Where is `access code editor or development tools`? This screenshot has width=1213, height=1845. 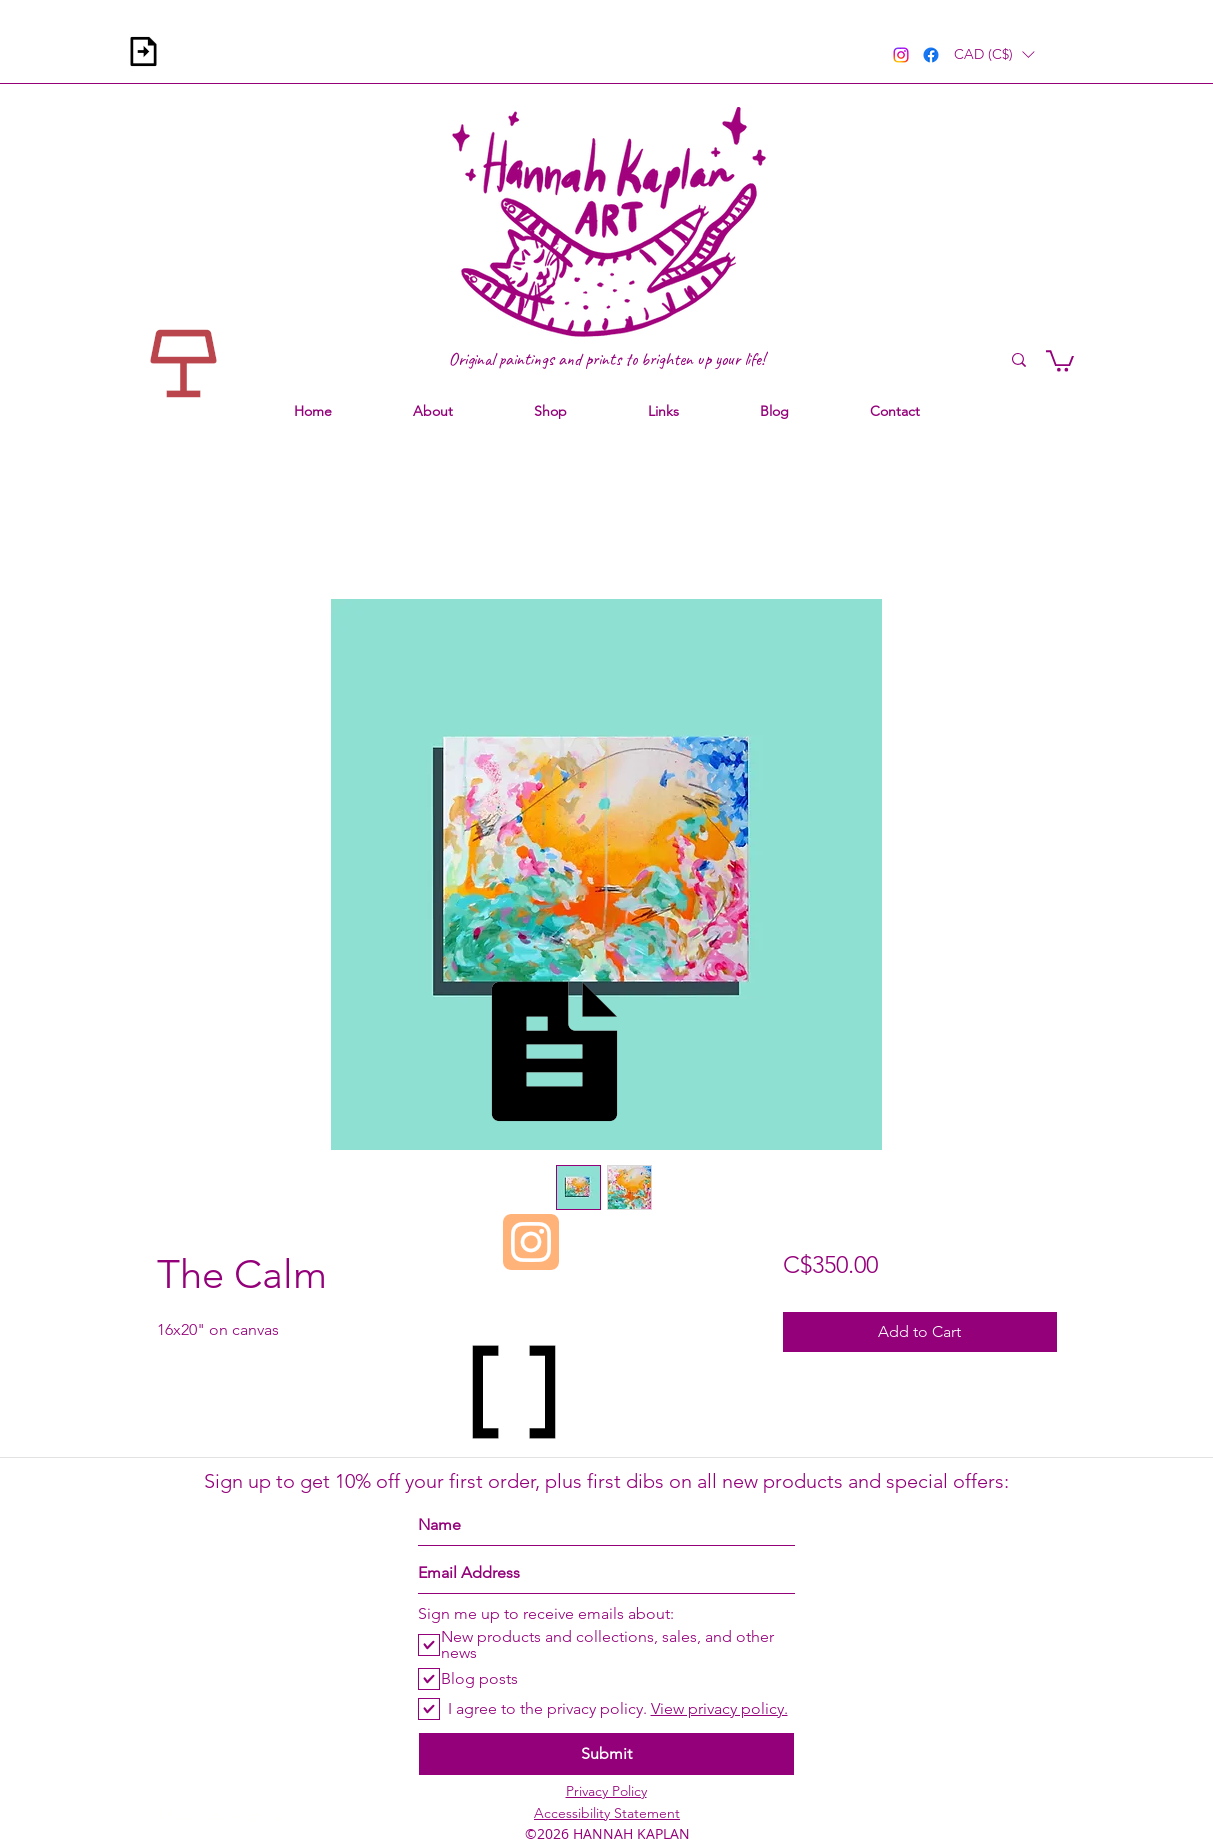 access code editor or development tools is located at coordinates (514, 1392).